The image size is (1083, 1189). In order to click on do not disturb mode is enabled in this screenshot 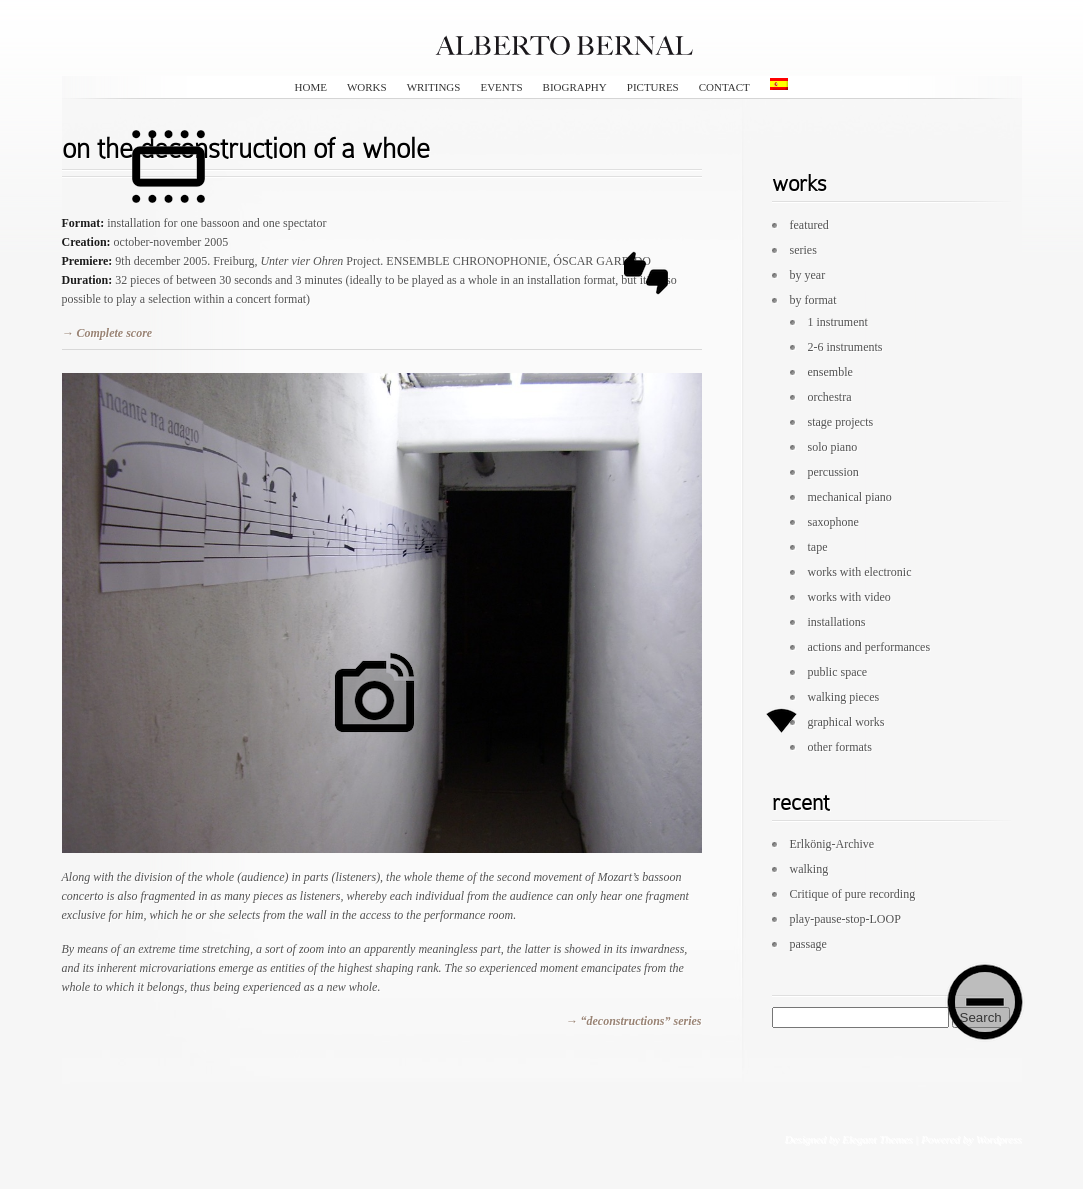, I will do `click(985, 1002)`.